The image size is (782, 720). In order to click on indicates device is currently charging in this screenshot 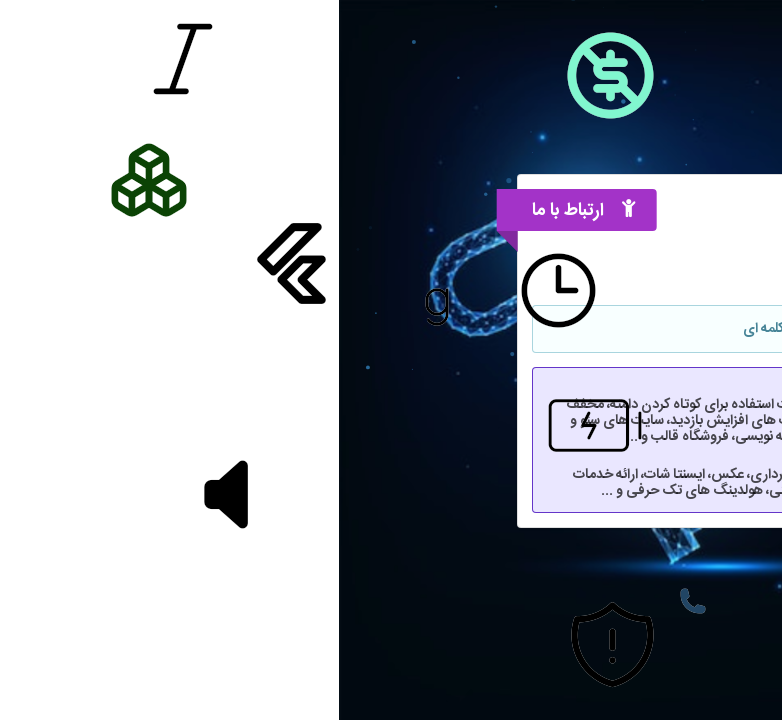, I will do `click(593, 425)`.